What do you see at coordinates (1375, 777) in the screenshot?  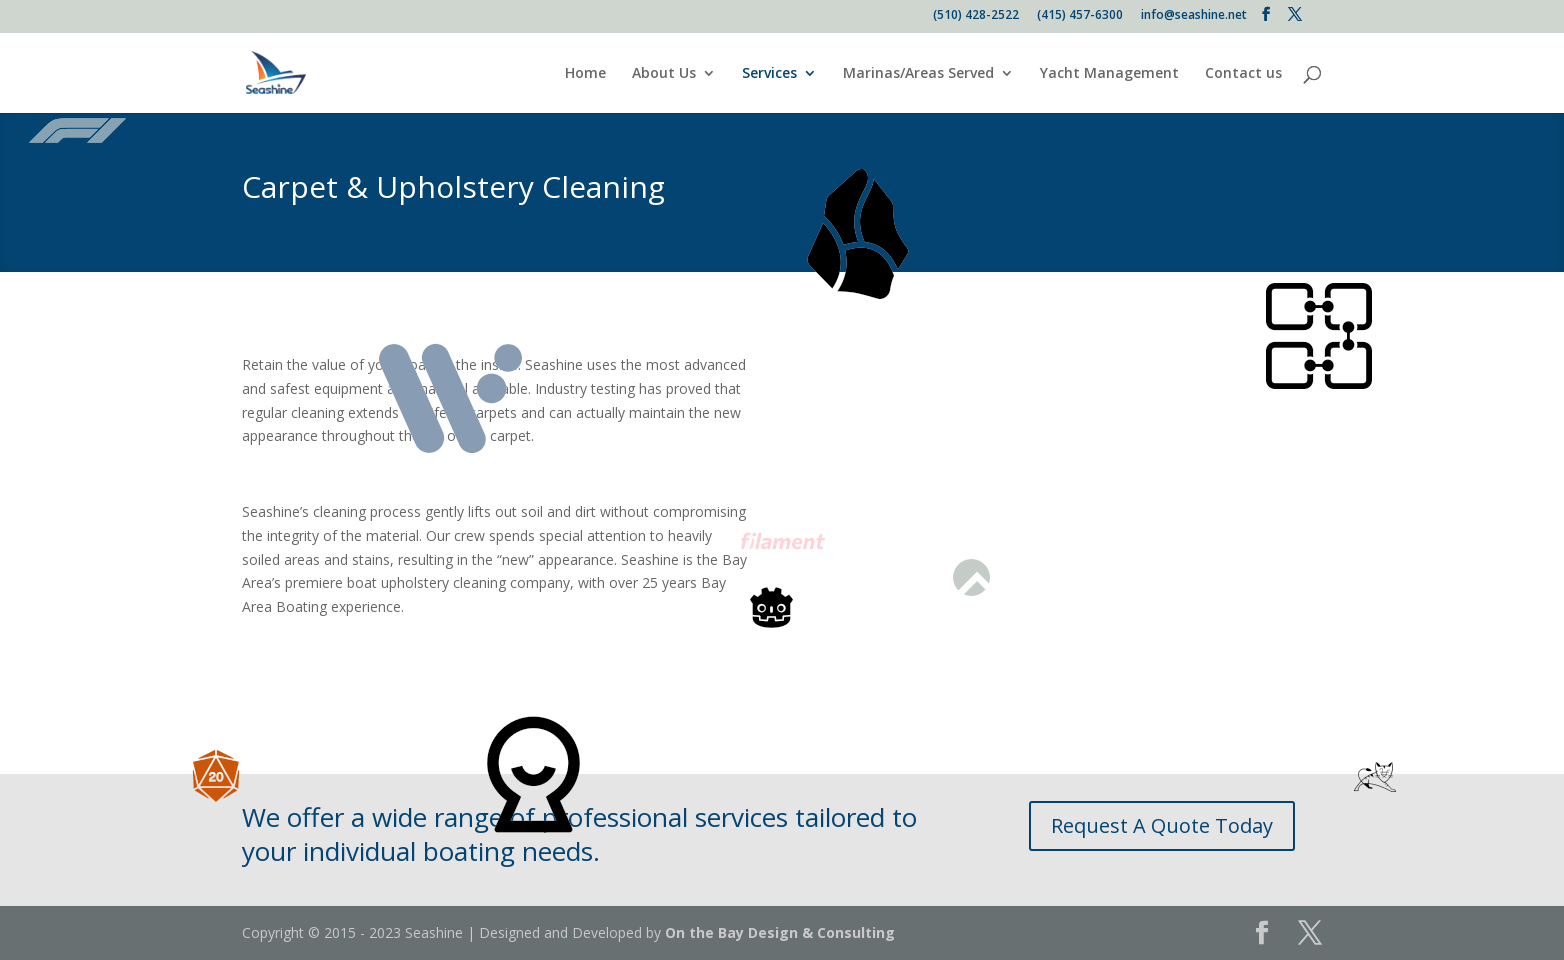 I see `apache tomcat server logo` at bounding box center [1375, 777].